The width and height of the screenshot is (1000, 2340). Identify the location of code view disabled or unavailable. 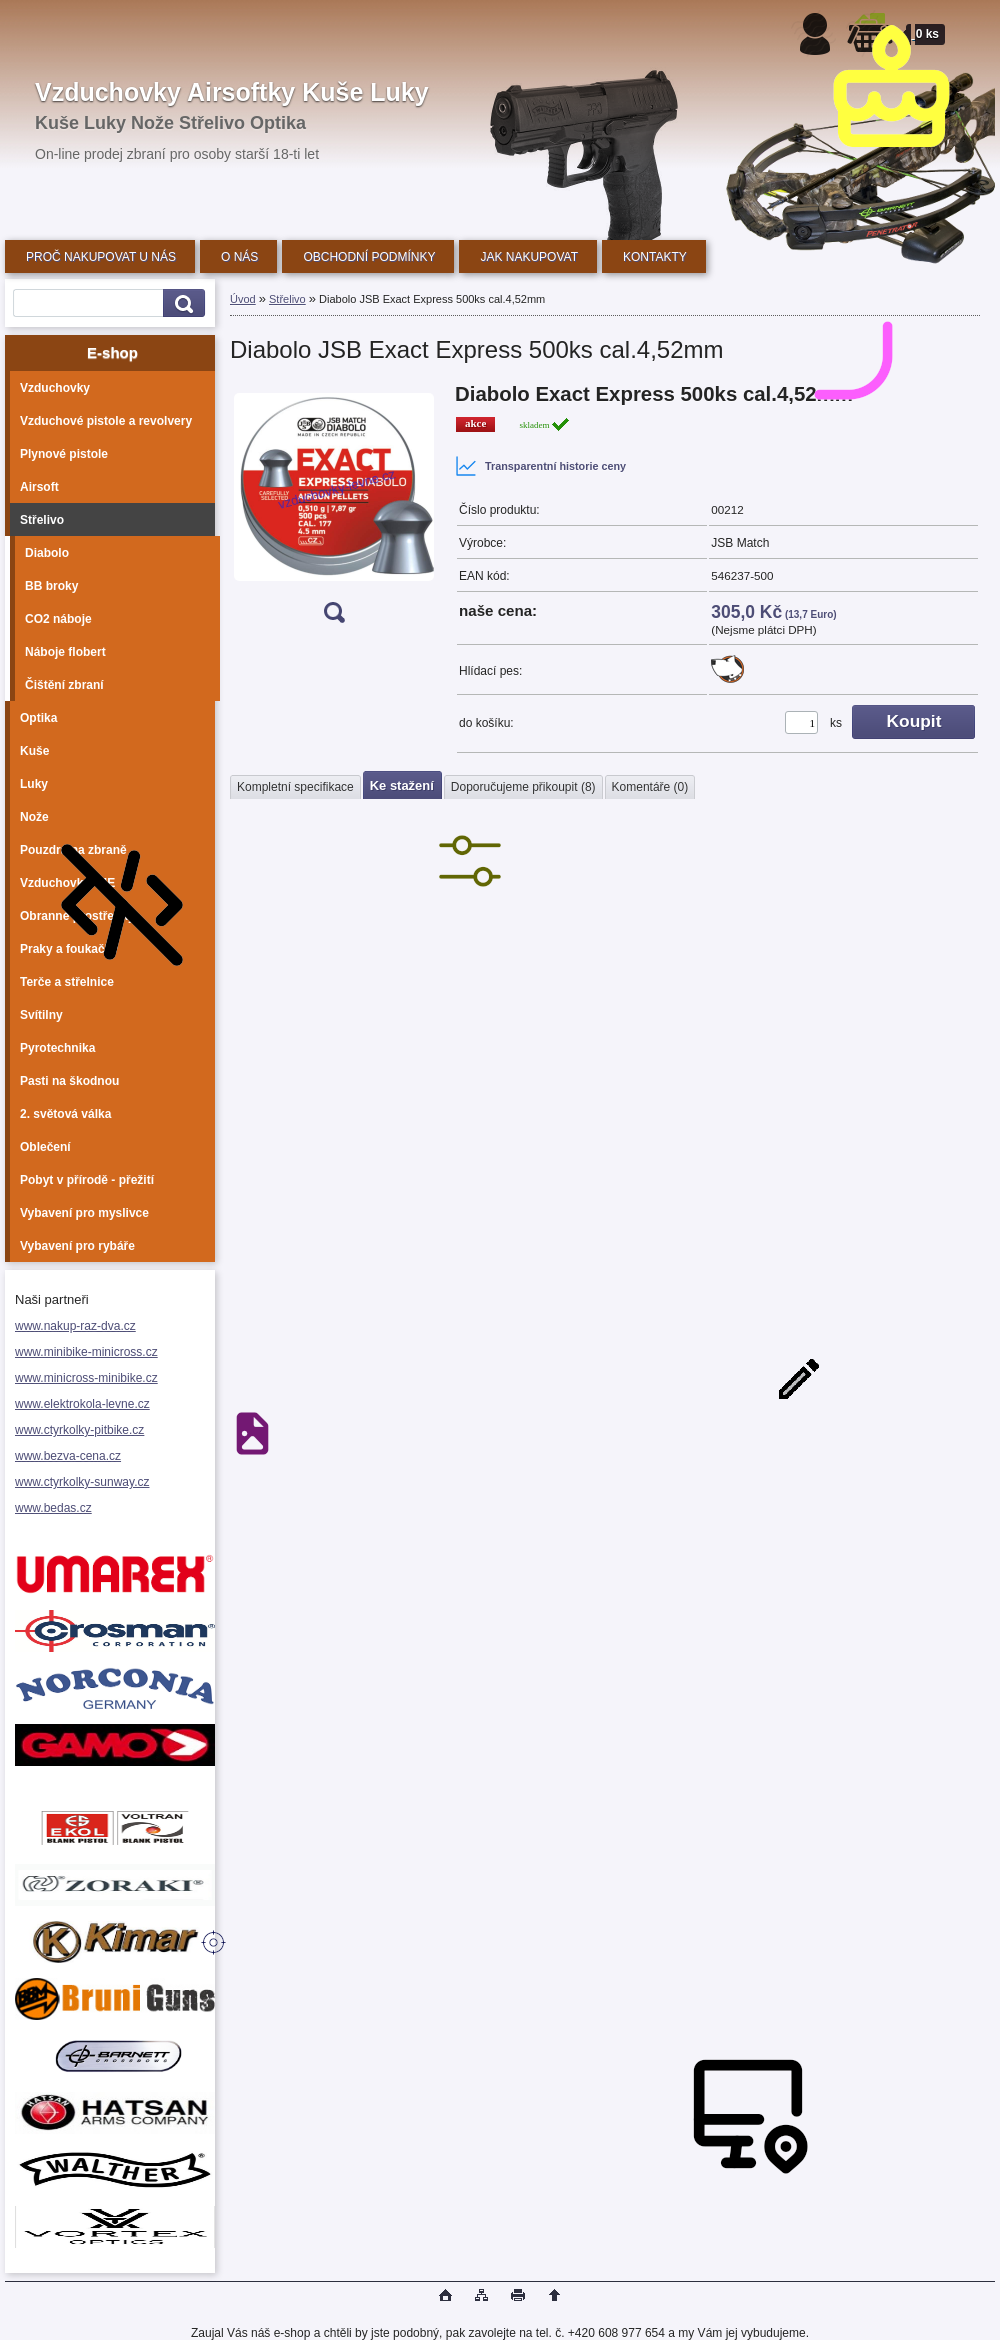
(122, 905).